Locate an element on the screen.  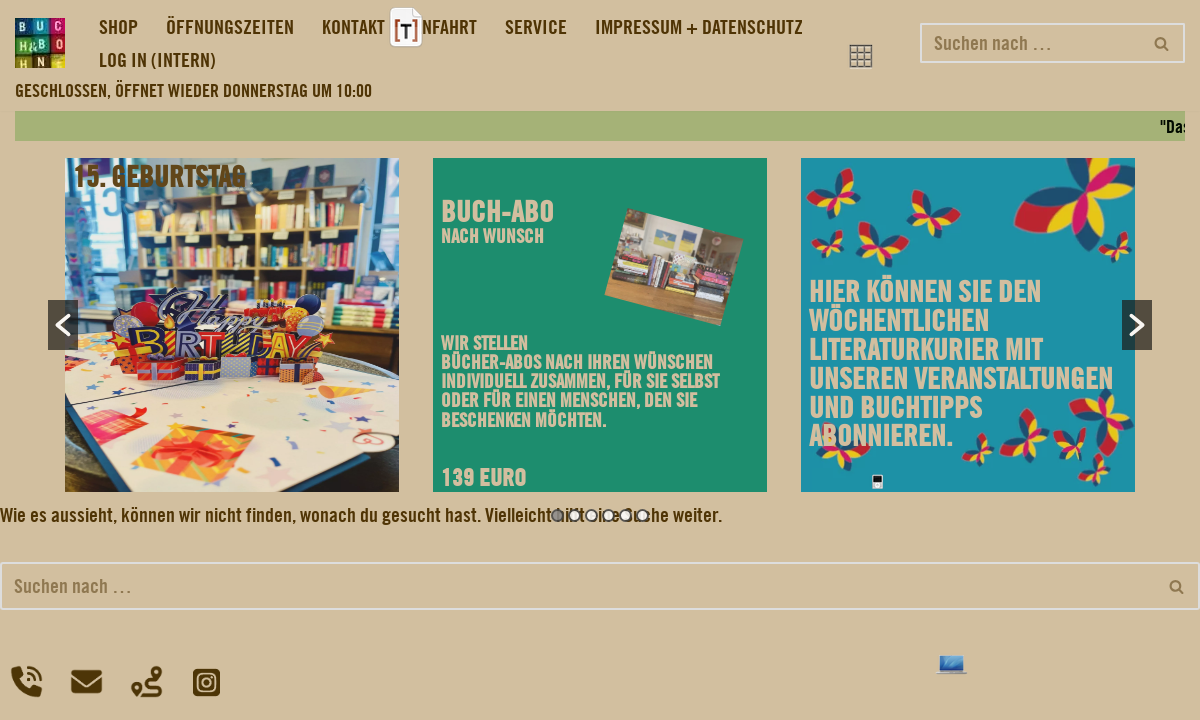
switch to grid view layout is located at coordinates (860, 57).